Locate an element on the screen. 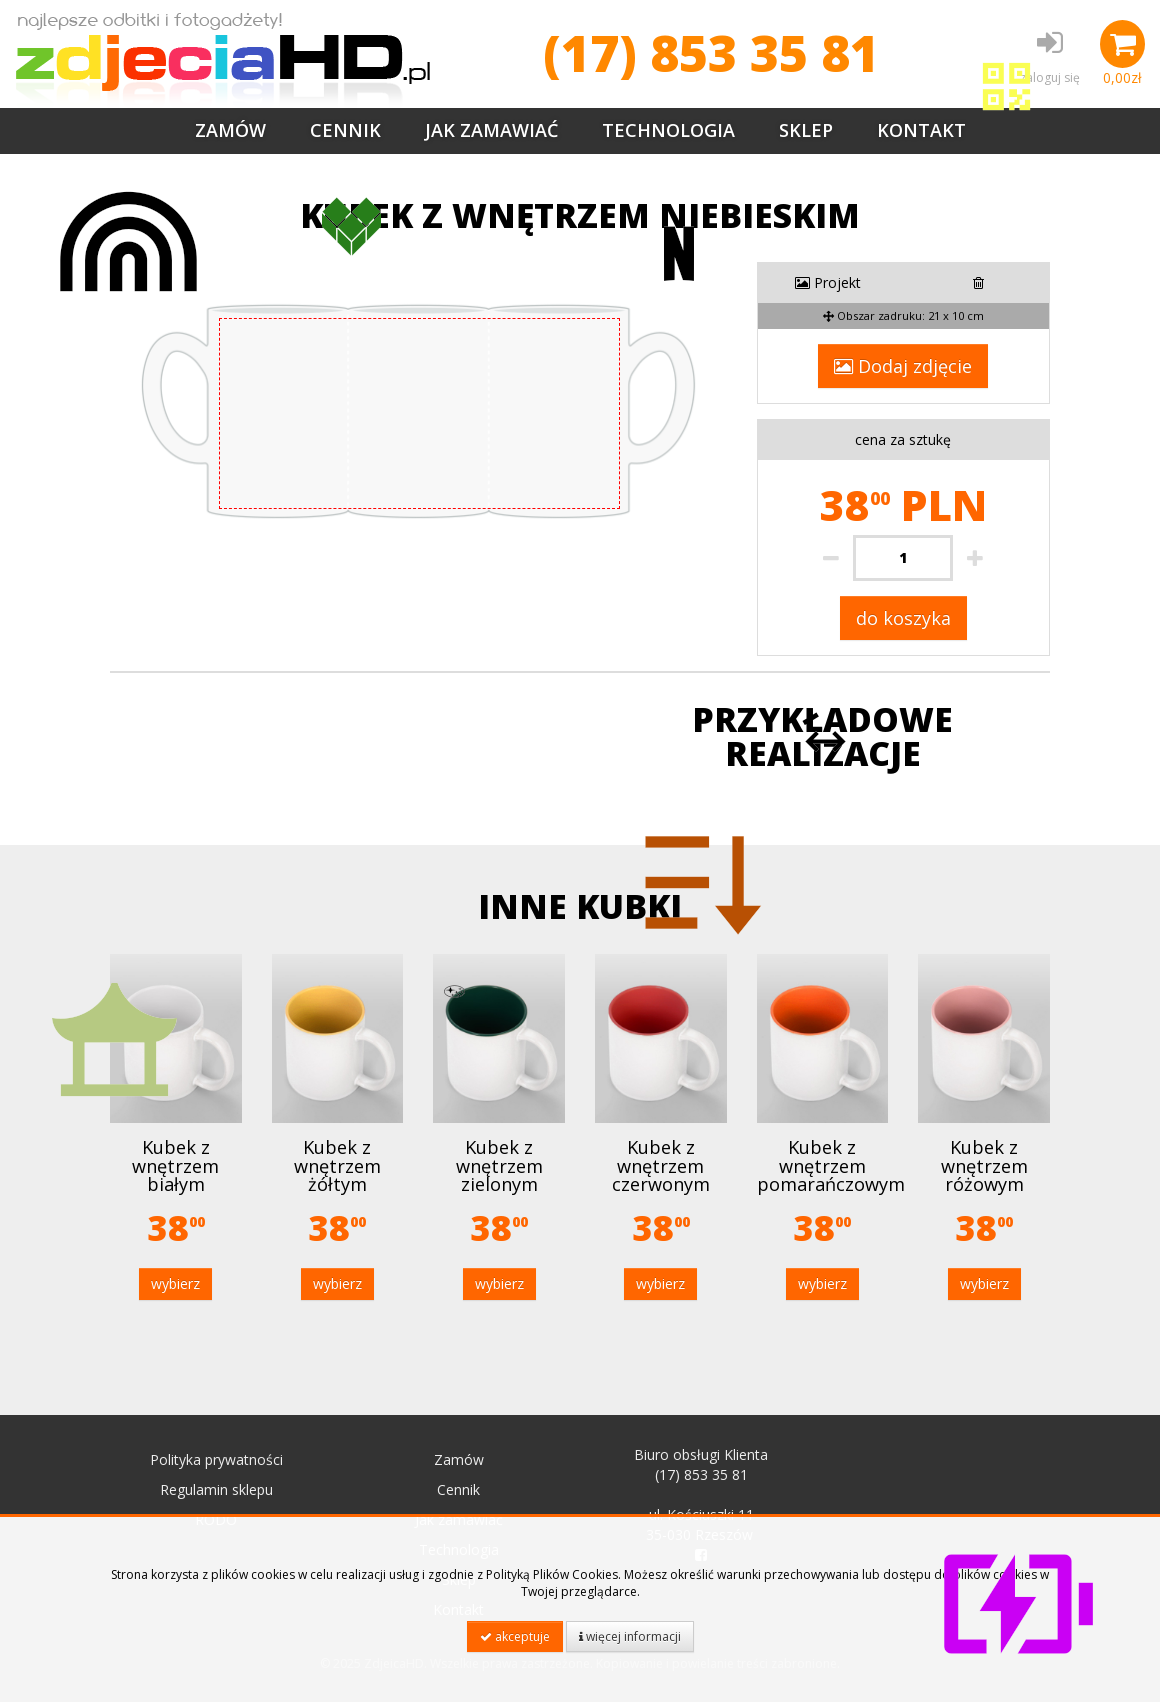  expand content horizontally is located at coordinates (825, 741).